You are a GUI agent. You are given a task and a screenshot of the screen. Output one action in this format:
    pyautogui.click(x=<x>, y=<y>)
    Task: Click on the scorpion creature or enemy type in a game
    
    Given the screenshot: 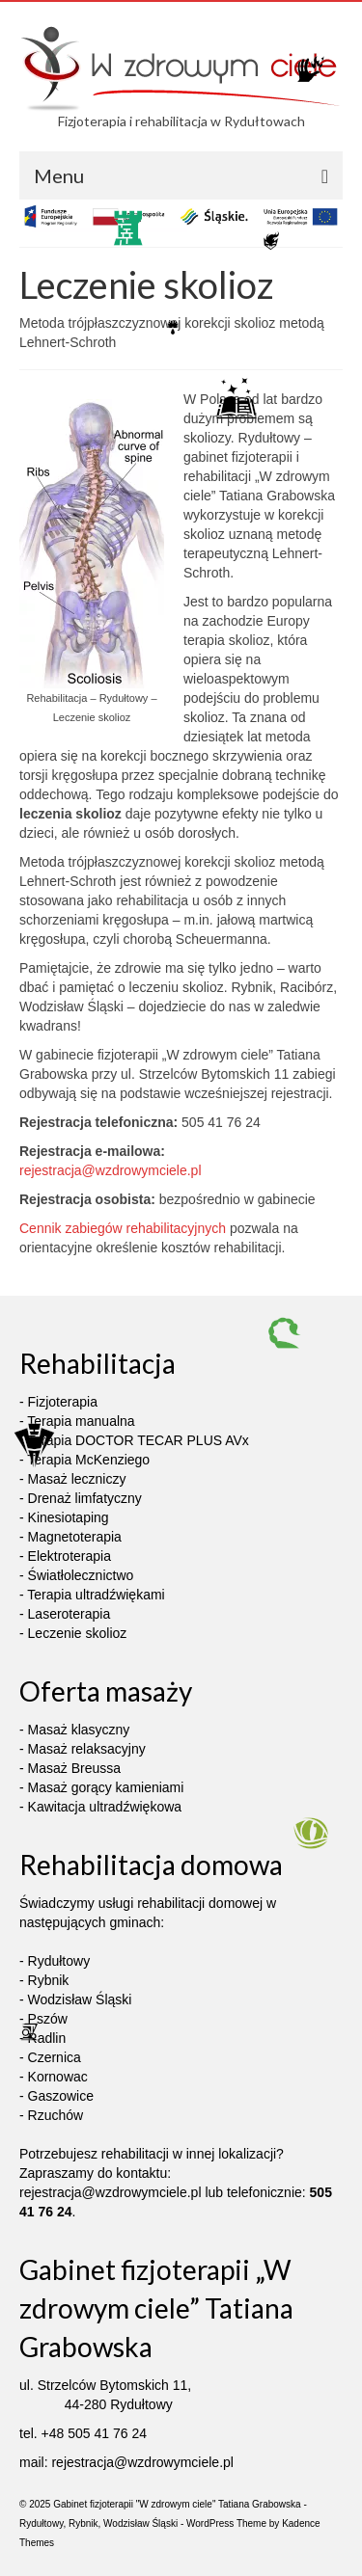 What is the action you would take?
    pyautogui.click(x=284, y=1331)
    